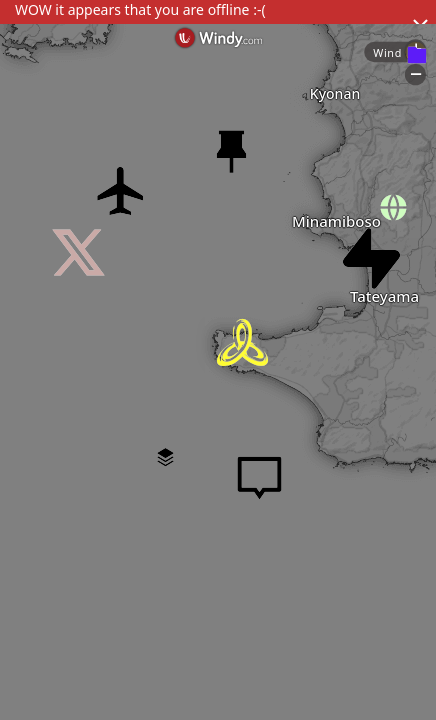  Describe the element at coordinates (371, 258) in the screenshot. I see `supabase logo` at that location.